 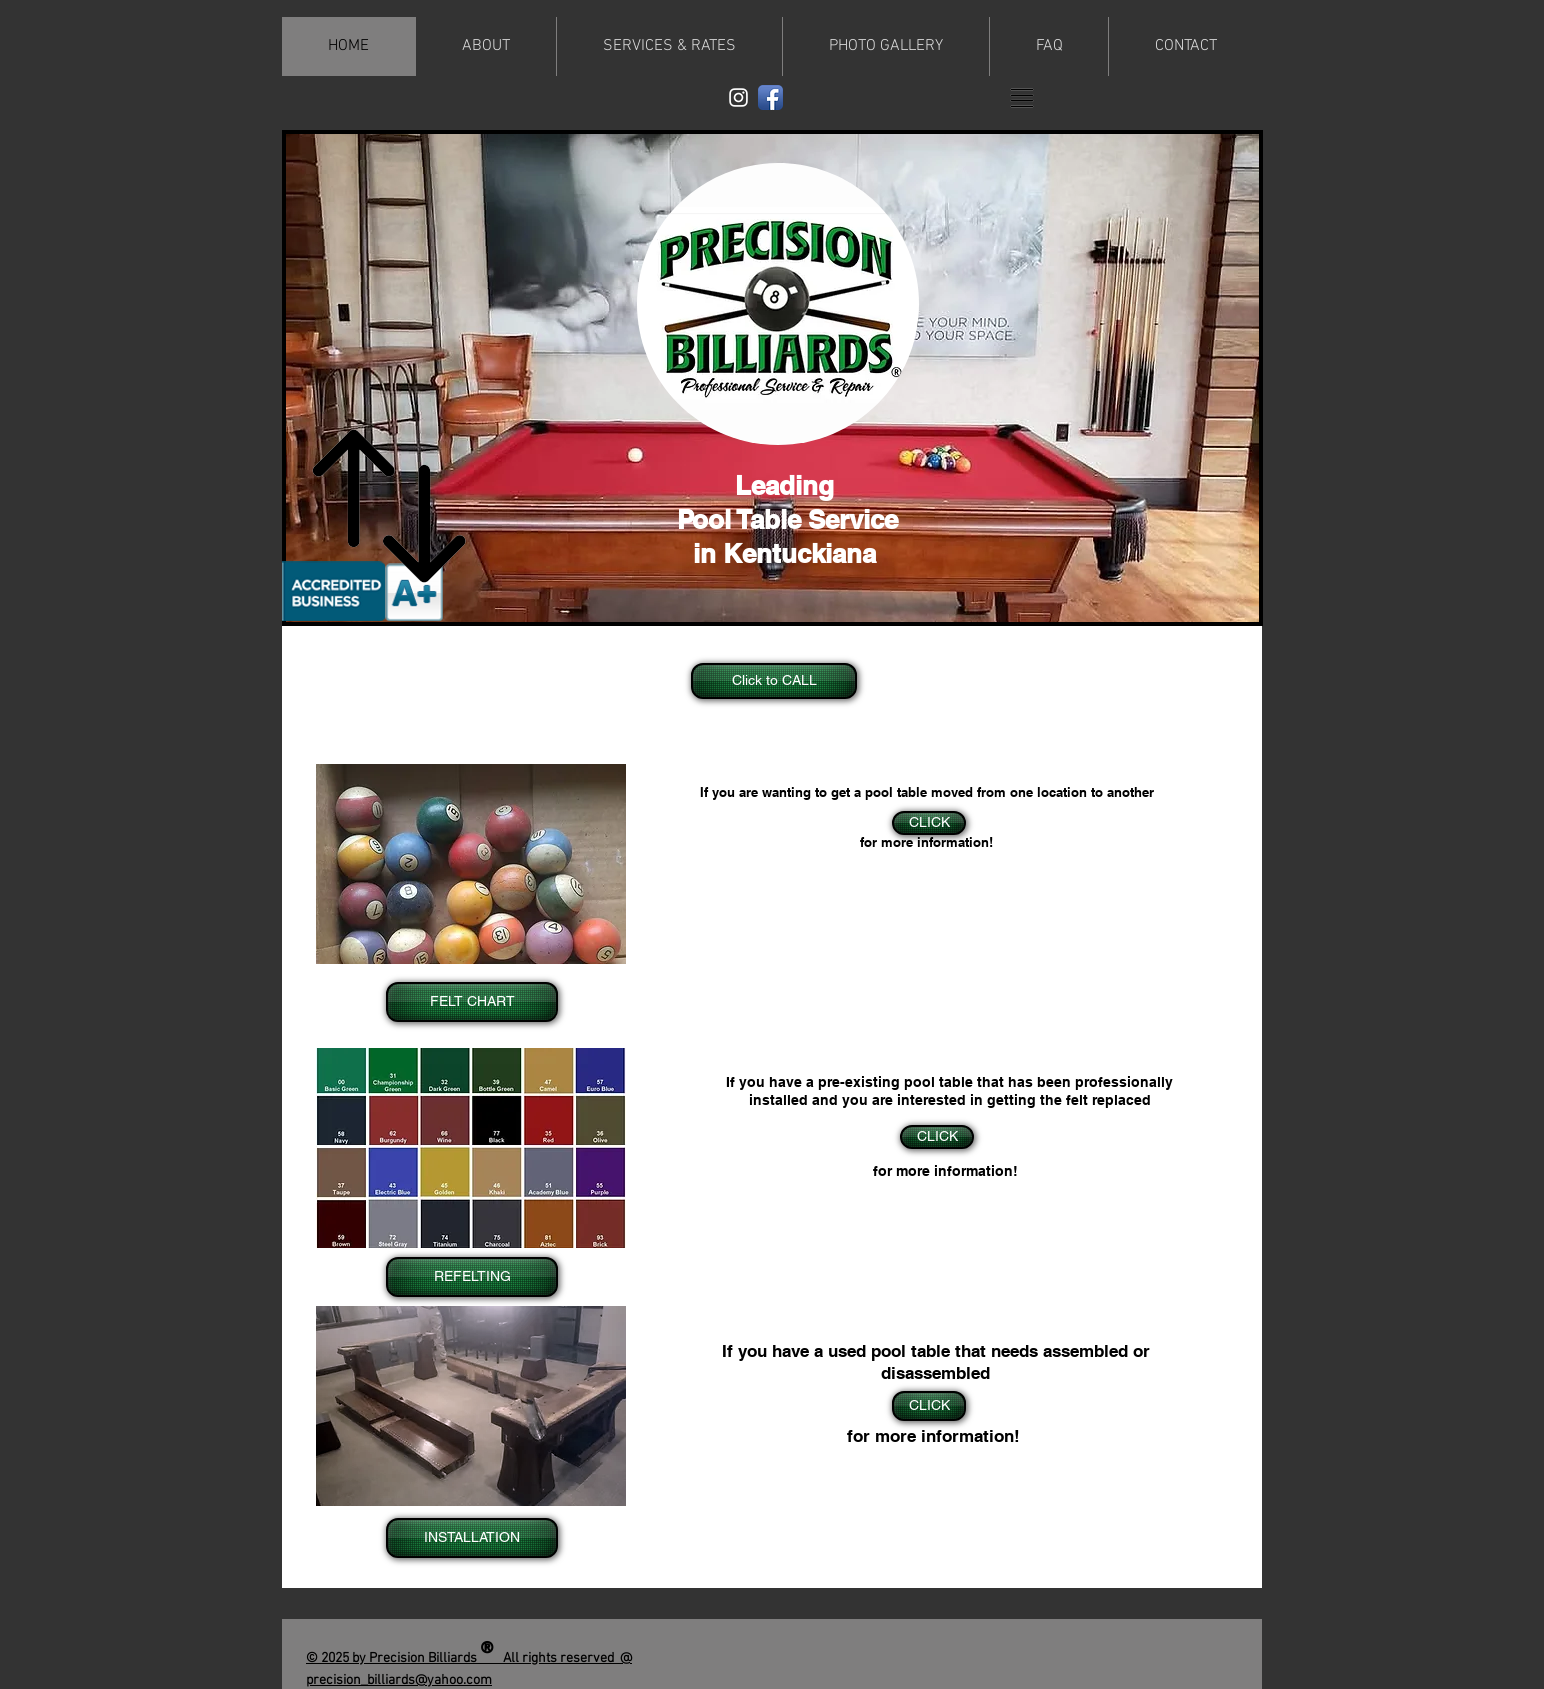 What do you see at coordinates (389, 506) in the screenshot?
I see `sort items in ascending or descending order` at bounding box center [389, 506].